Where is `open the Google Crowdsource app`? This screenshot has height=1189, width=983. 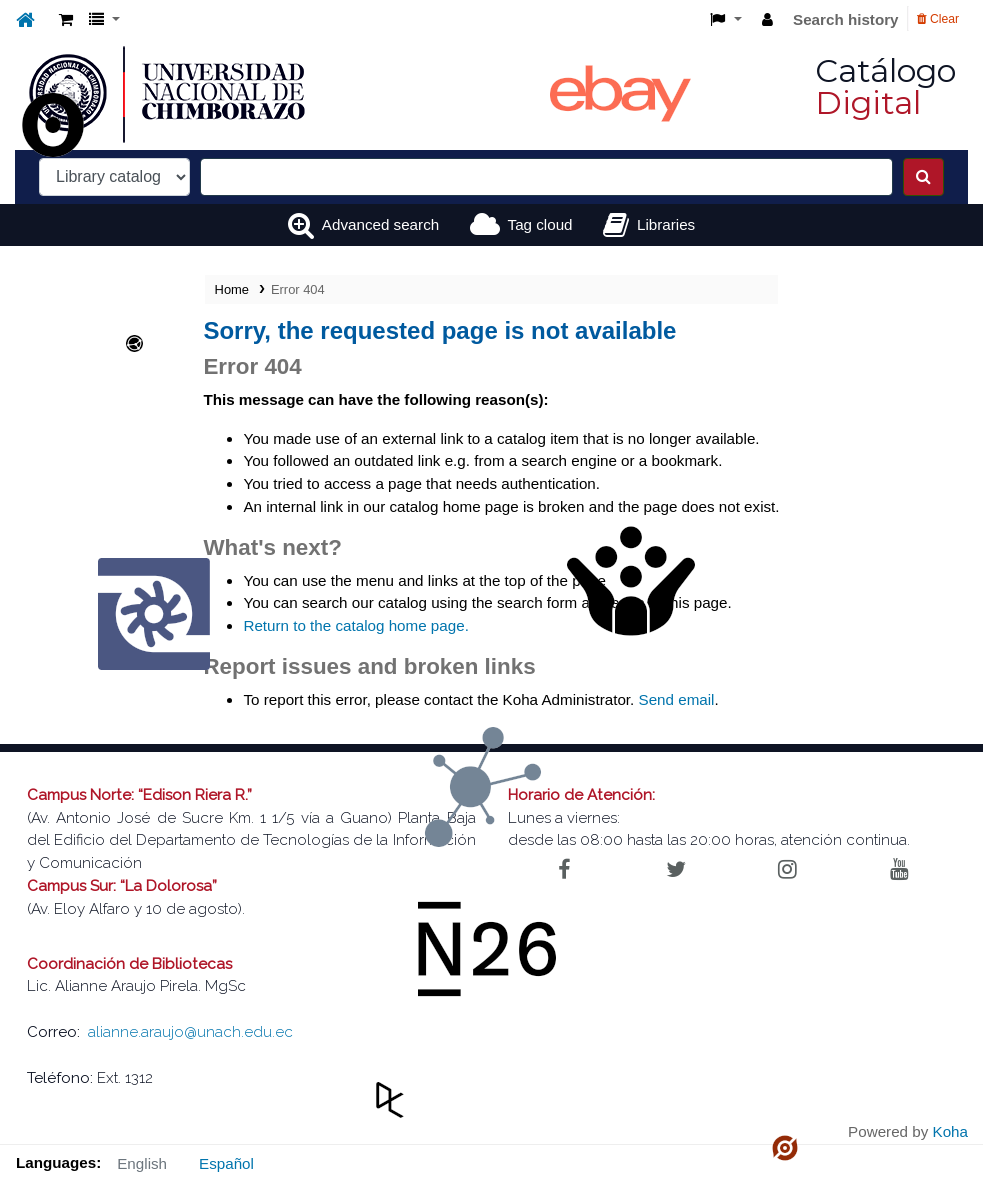 open the Google Crowdsource app is located at coordinates (631, 581).